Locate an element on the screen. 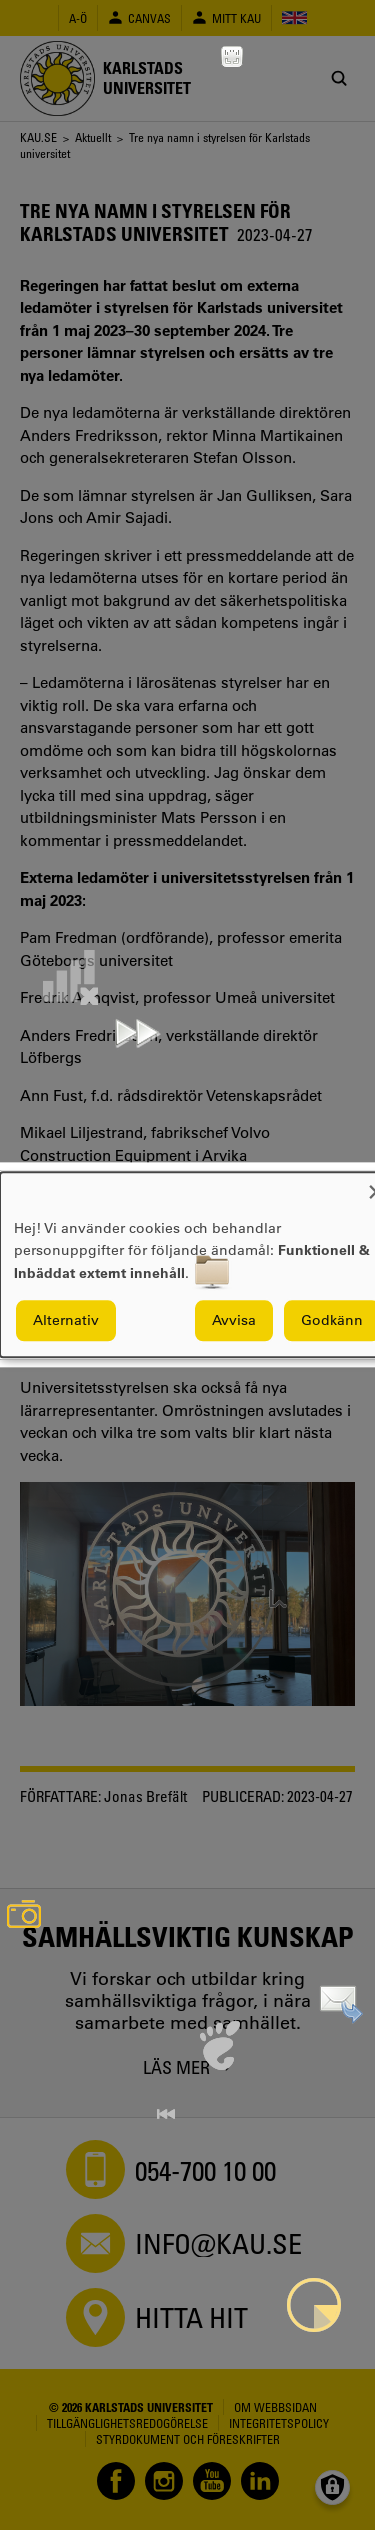  fit content to window is located at coordinates (232, 56).